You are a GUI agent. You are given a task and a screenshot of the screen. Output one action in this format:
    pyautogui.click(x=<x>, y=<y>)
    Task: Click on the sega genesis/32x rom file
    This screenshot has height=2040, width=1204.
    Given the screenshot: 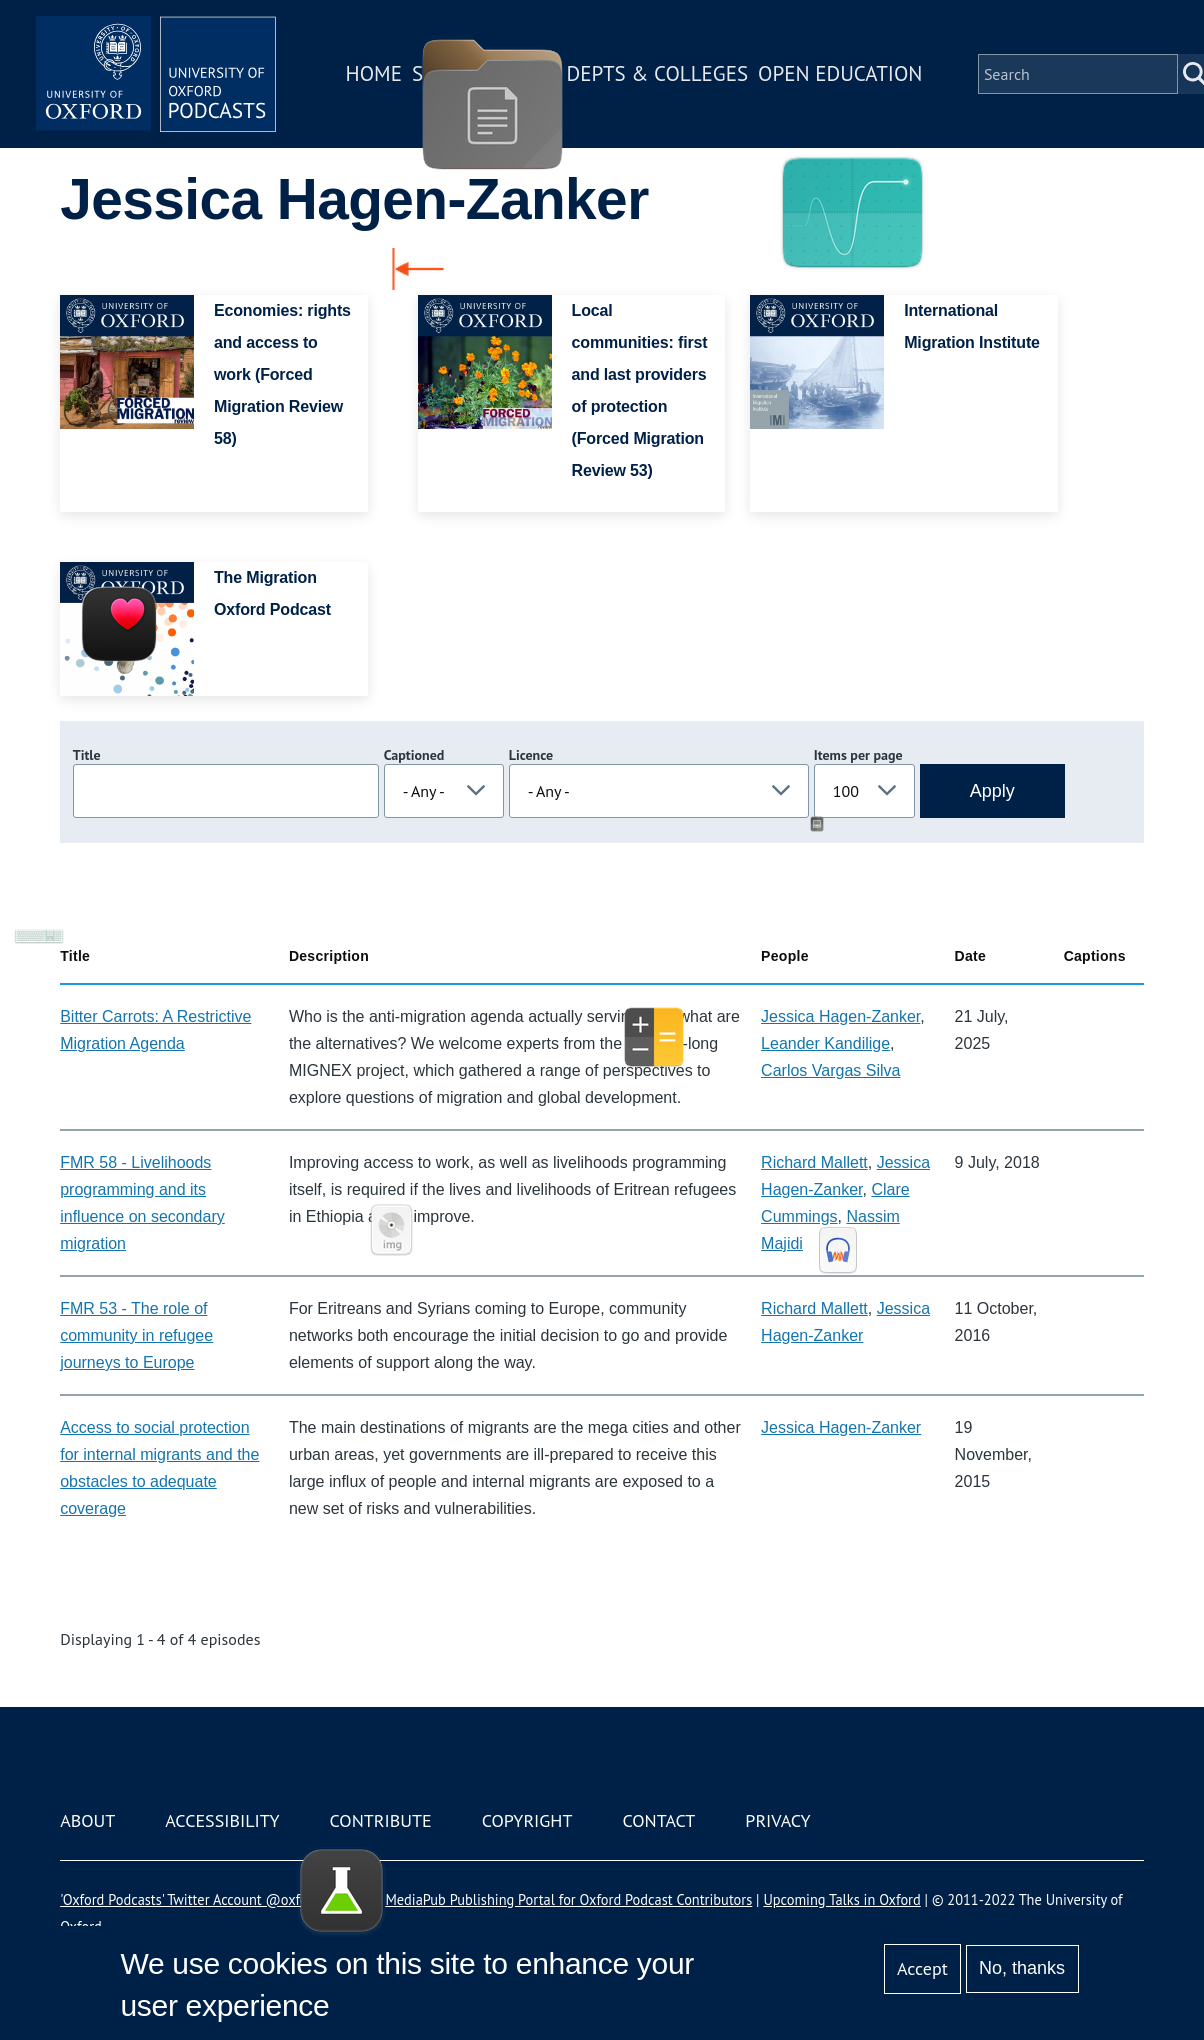 What is the action you would take?
    pyautogui.click(x=817, y=824)
    